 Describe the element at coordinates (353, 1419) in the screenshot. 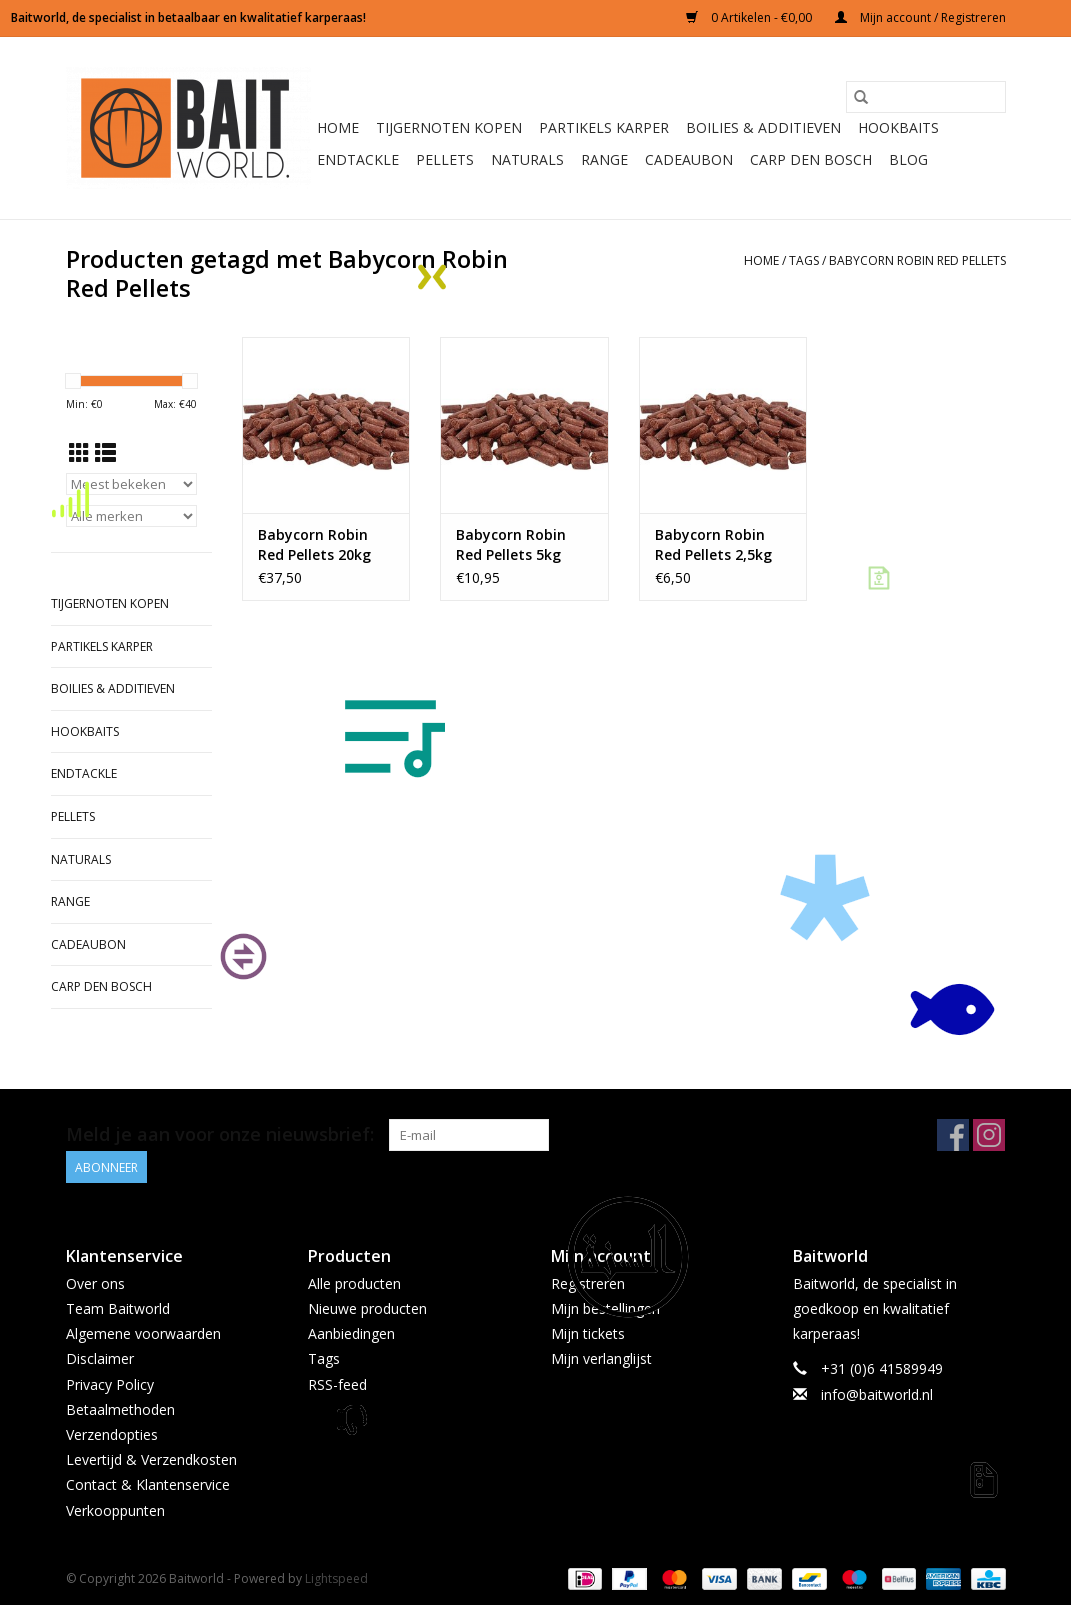

I see `dislike or downvote content` at that location.